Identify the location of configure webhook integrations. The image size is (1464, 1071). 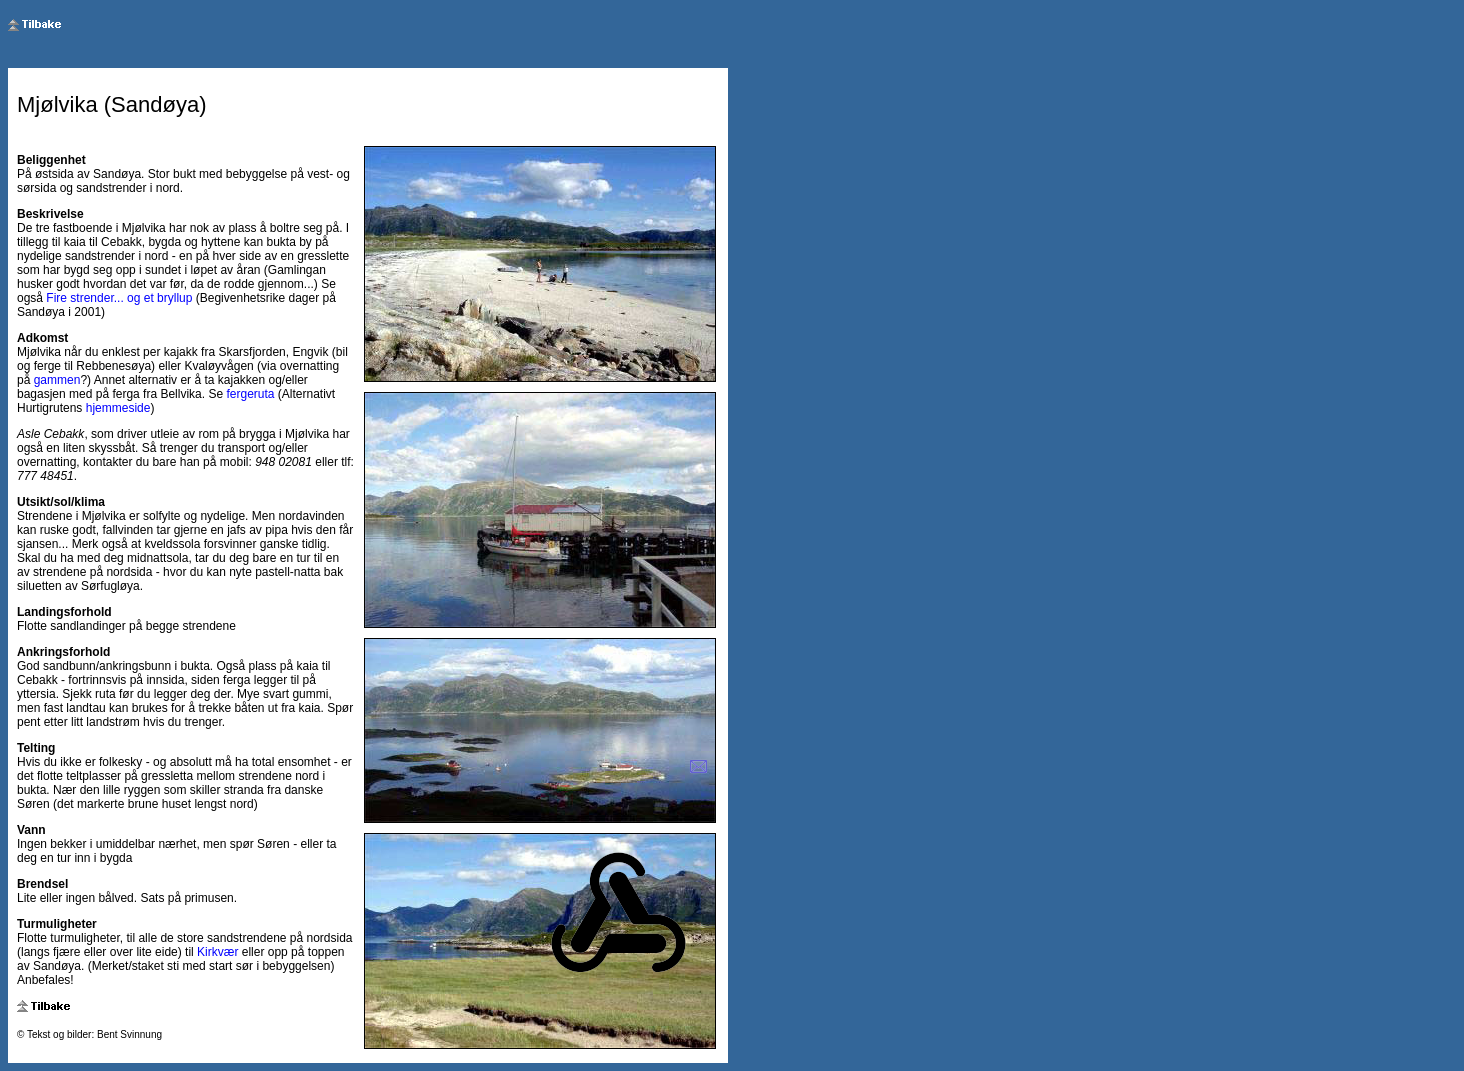
(618, 919).